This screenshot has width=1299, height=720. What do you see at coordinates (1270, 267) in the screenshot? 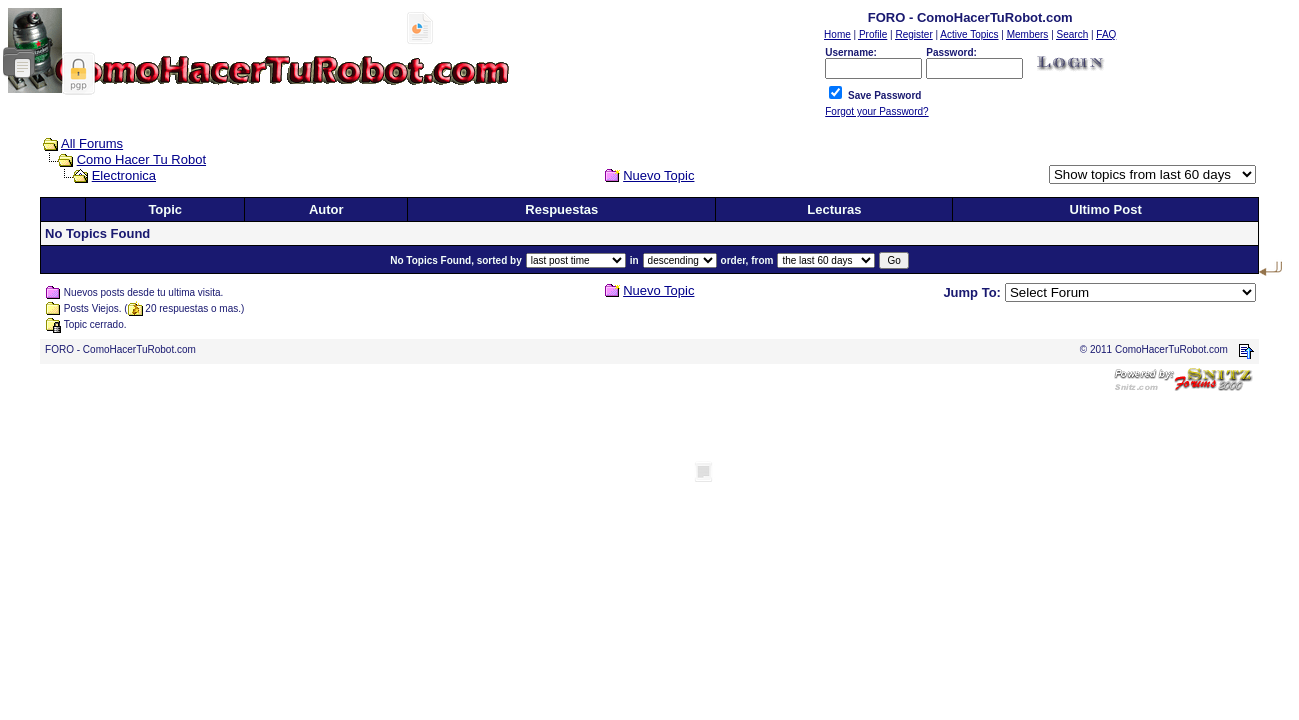
I see `reply to all recipients of an email` at bounding box center [1270, 267].